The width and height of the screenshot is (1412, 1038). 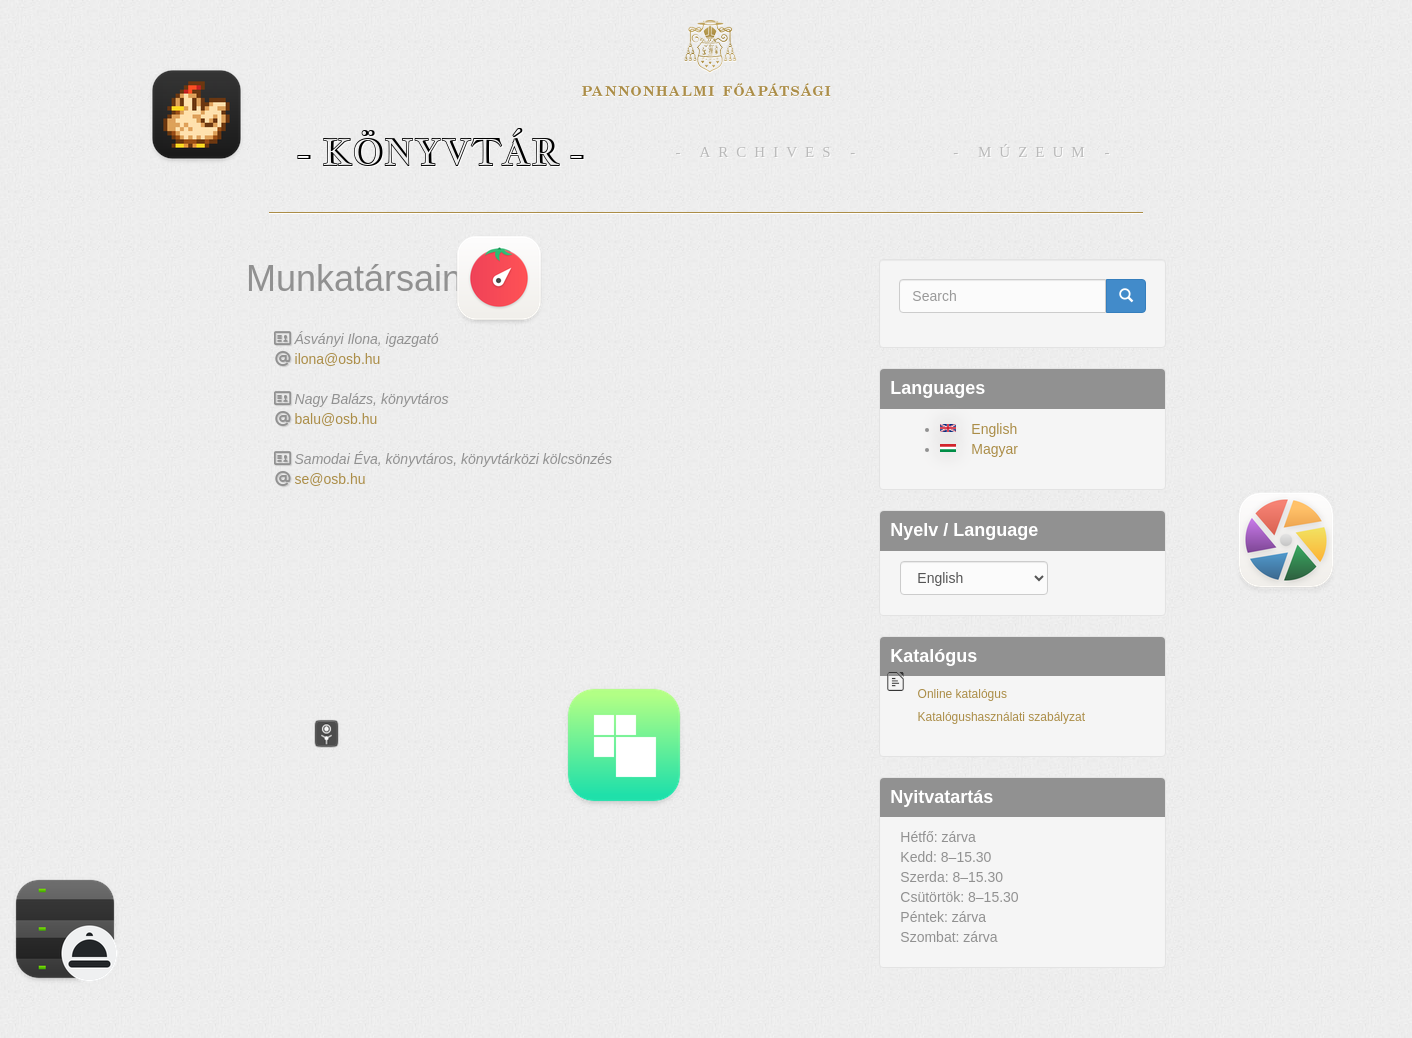 What do you see at coordinates (624, 745) in the screenshot?
I see `open window tiling and arrangement controls` at bounding box center [624, 745].